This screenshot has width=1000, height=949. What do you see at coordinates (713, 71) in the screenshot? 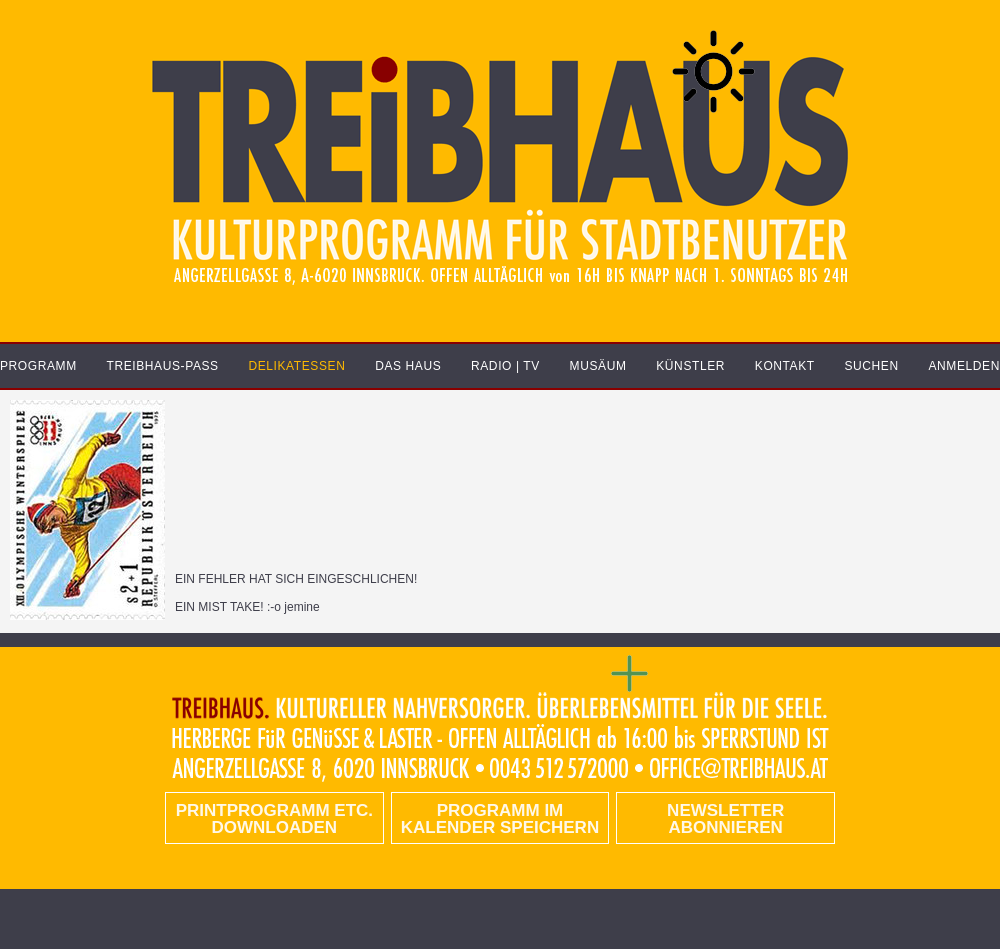
I see `switch to light mode` at bounding box center [713, 71].